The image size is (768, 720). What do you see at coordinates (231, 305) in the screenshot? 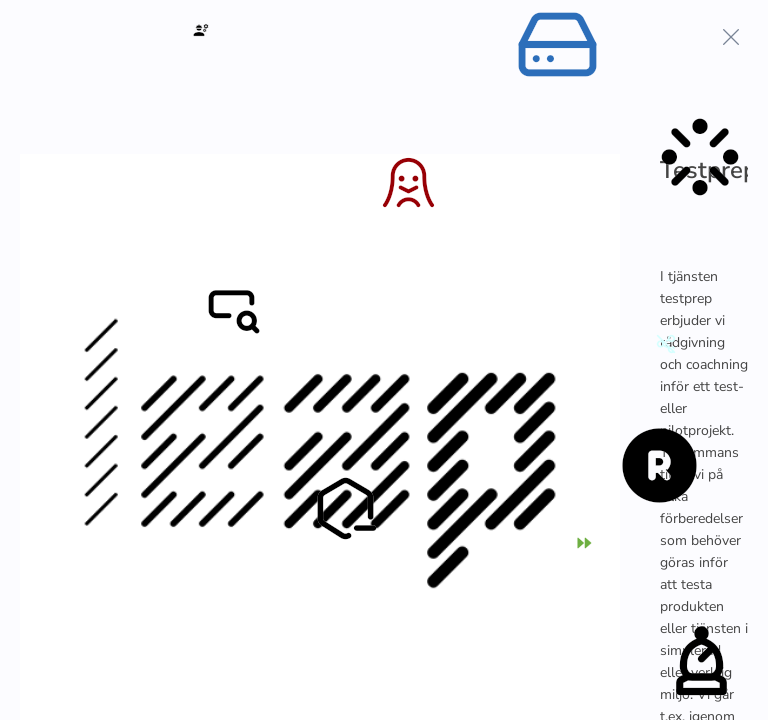
I see `search within an input field` at bounding box center [231, 305].